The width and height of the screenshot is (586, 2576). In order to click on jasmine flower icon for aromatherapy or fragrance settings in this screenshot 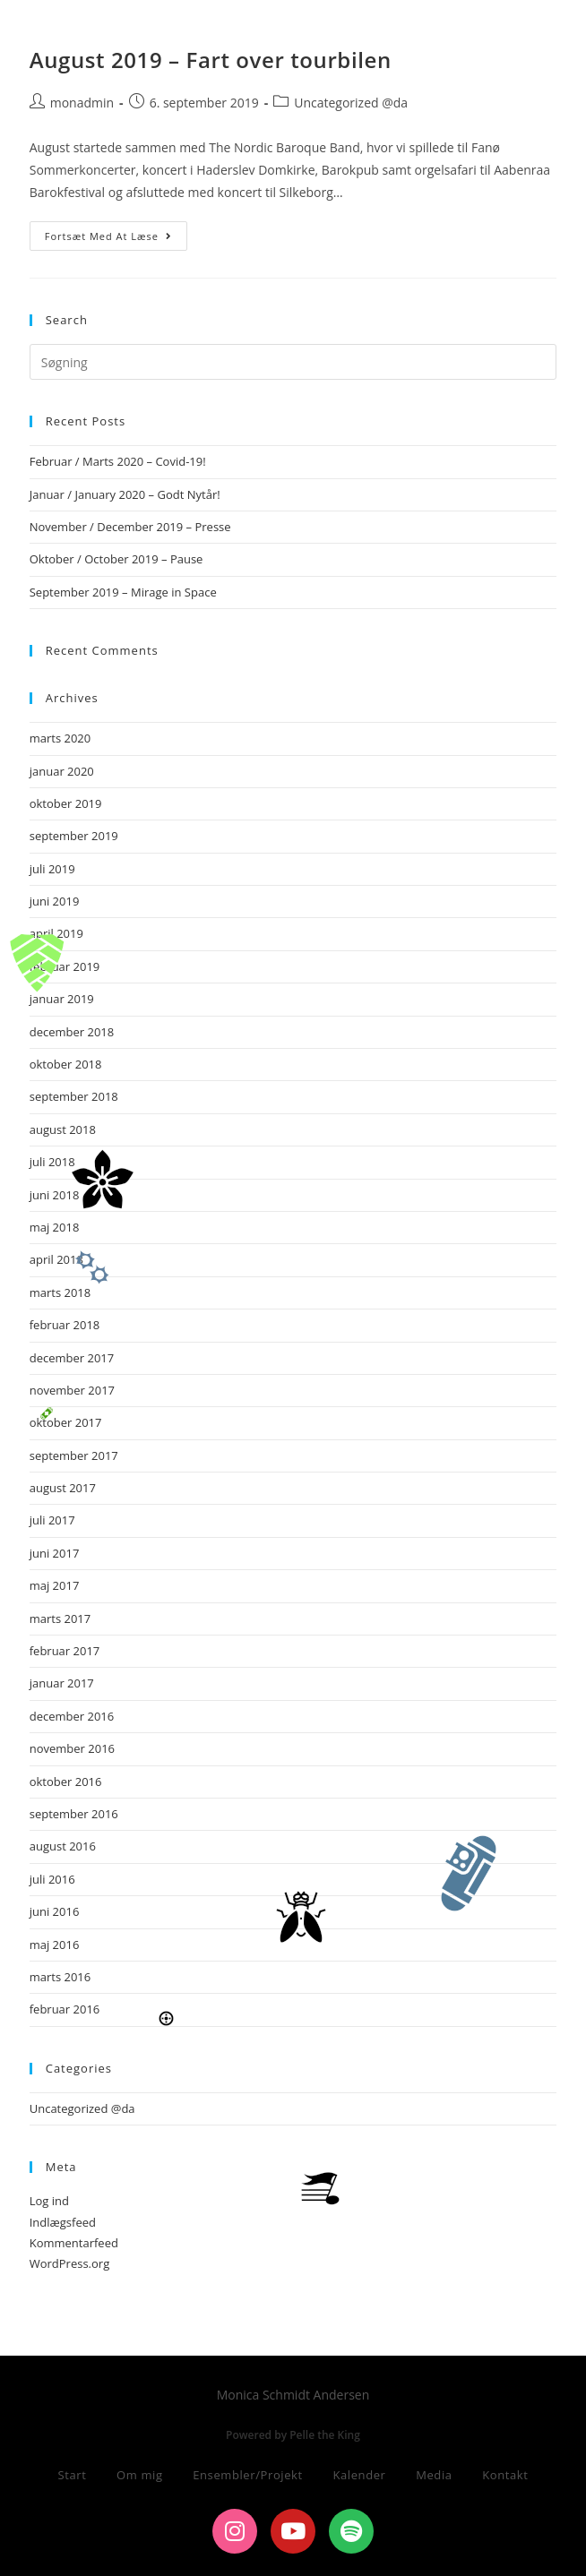, I will do `click(102, 1179)`.